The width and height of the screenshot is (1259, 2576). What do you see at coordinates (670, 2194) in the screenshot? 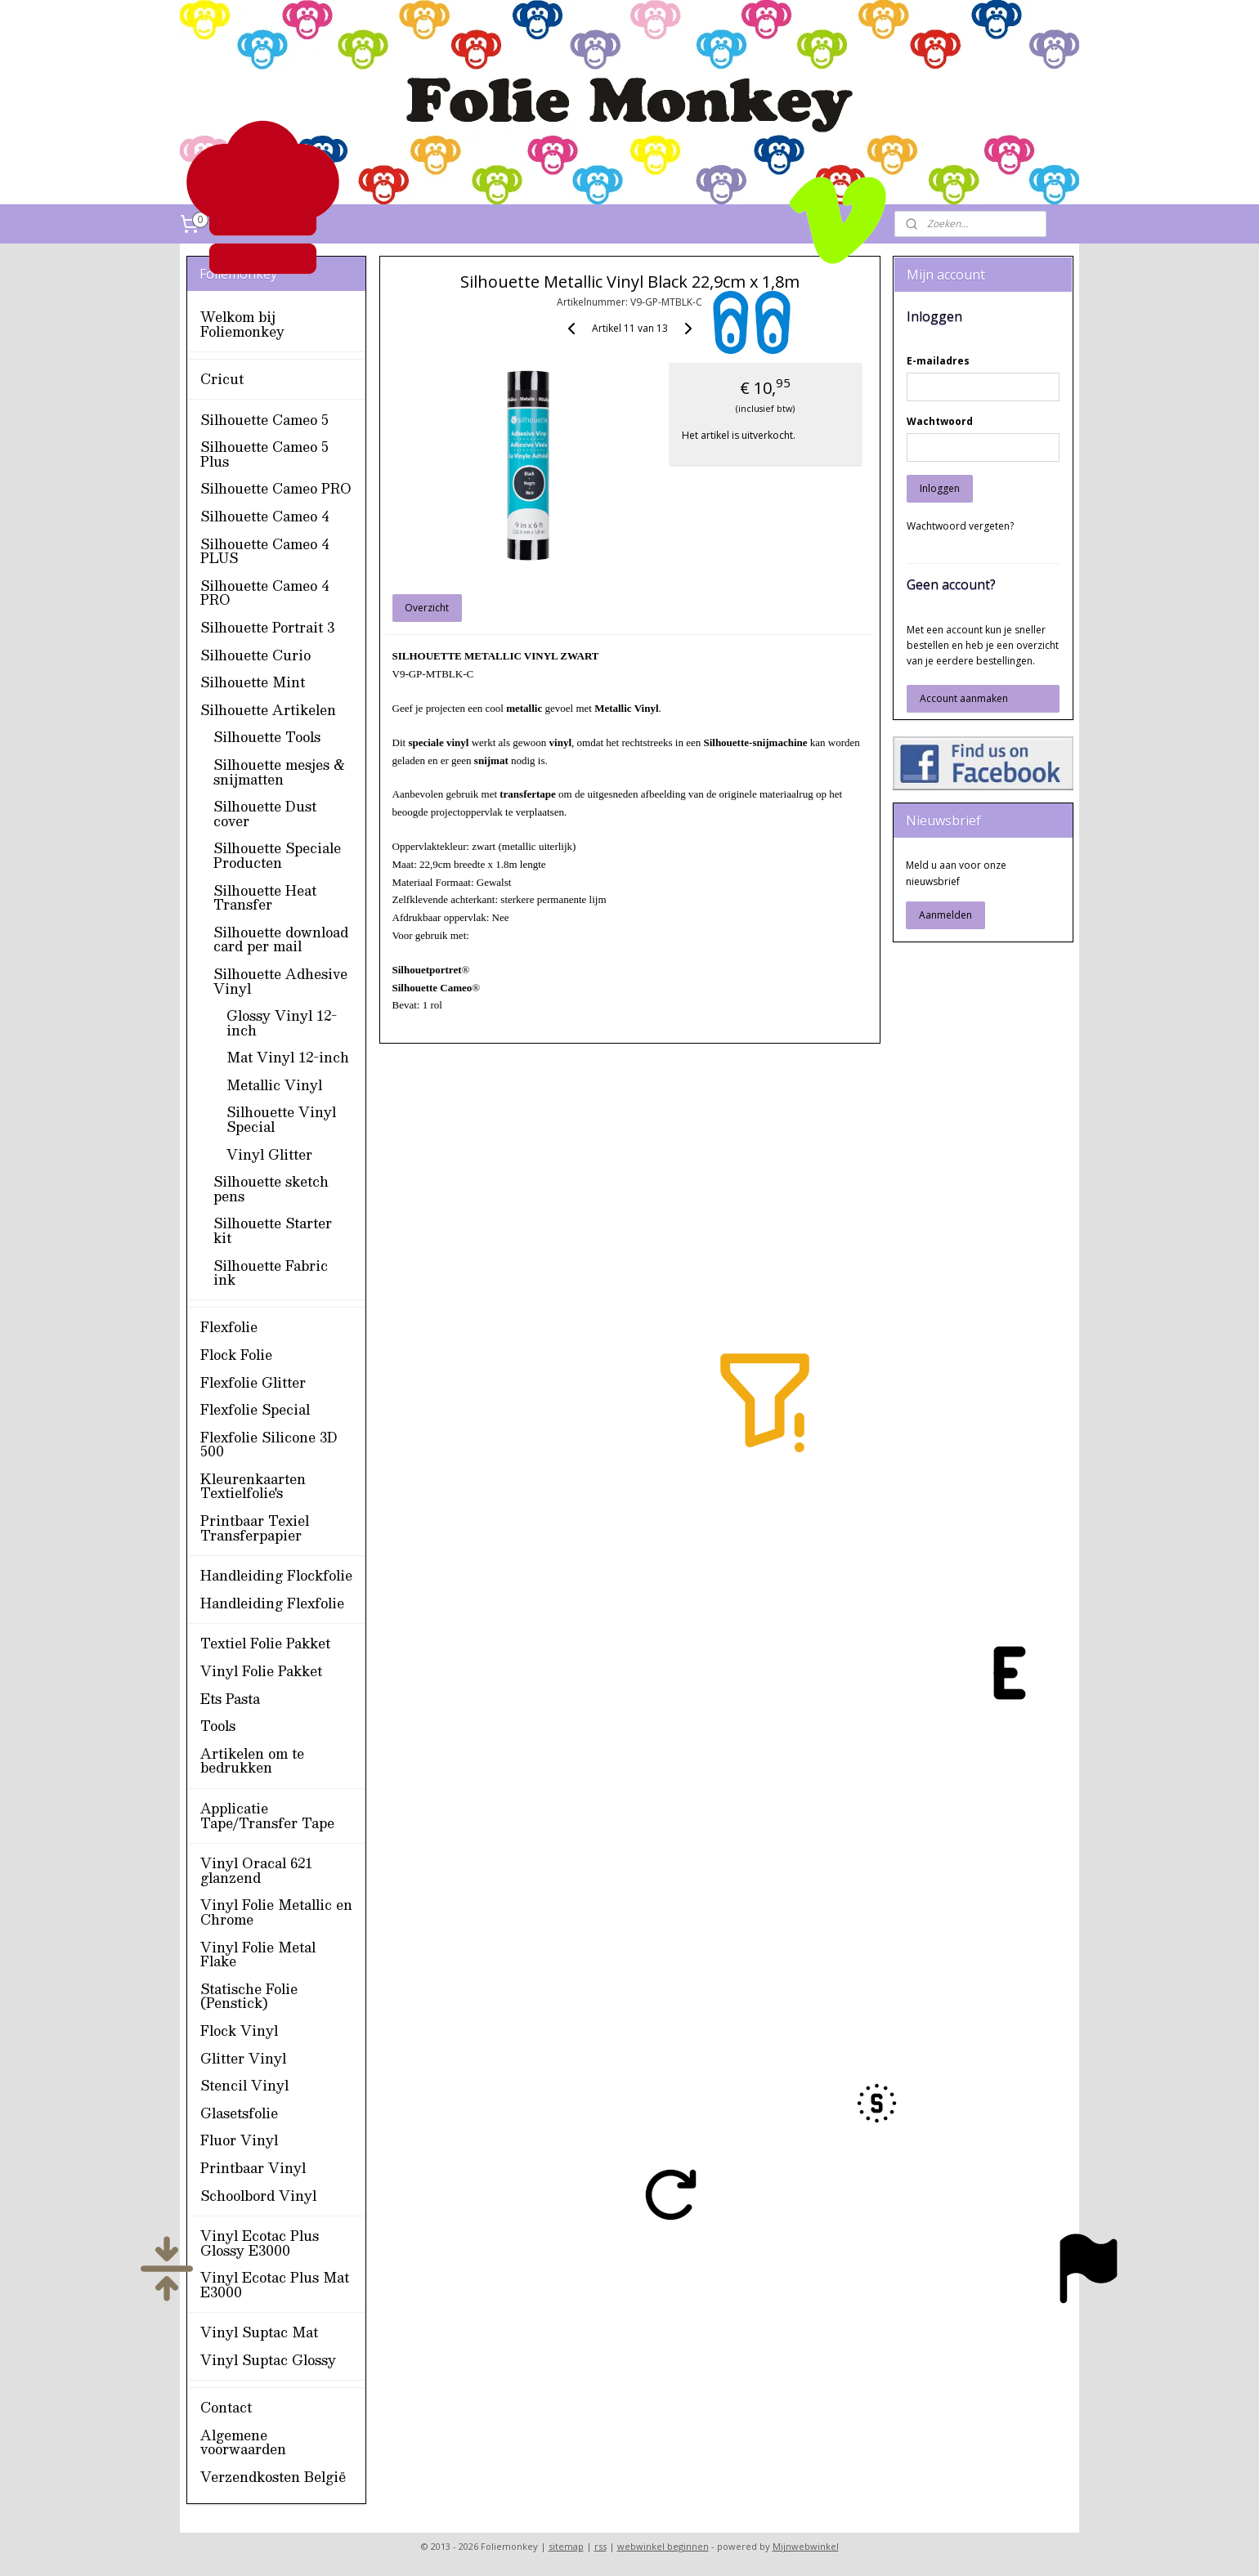
I see `refresh or reload the current page` at bounding box center [670, 2194].